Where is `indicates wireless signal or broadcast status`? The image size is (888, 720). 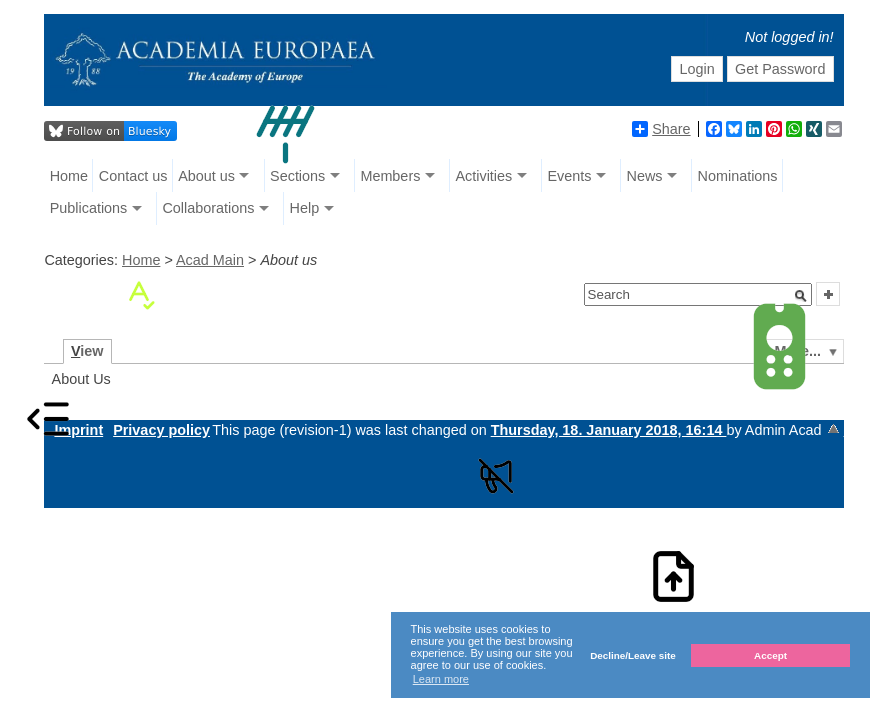 indicates wireless signal or broadcast status is located at coordinates (285, 134).